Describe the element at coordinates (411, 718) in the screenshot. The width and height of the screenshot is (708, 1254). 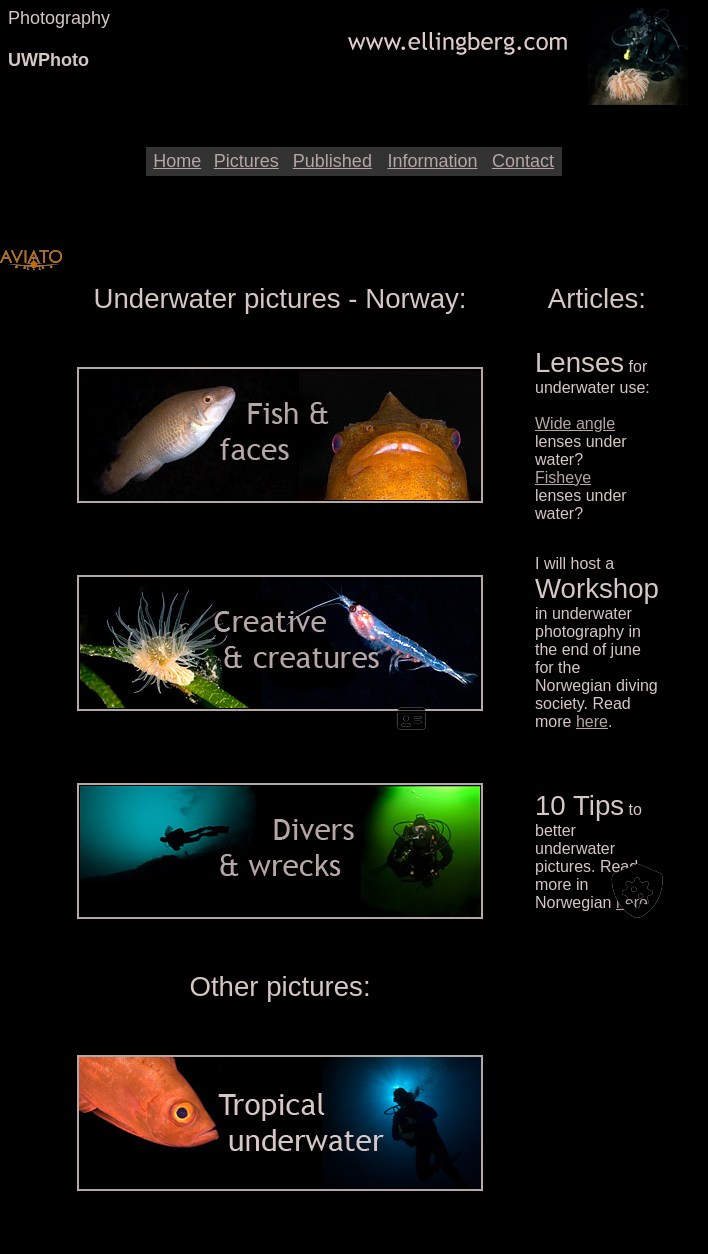
I see `view your driver's license or ID card` at that location.